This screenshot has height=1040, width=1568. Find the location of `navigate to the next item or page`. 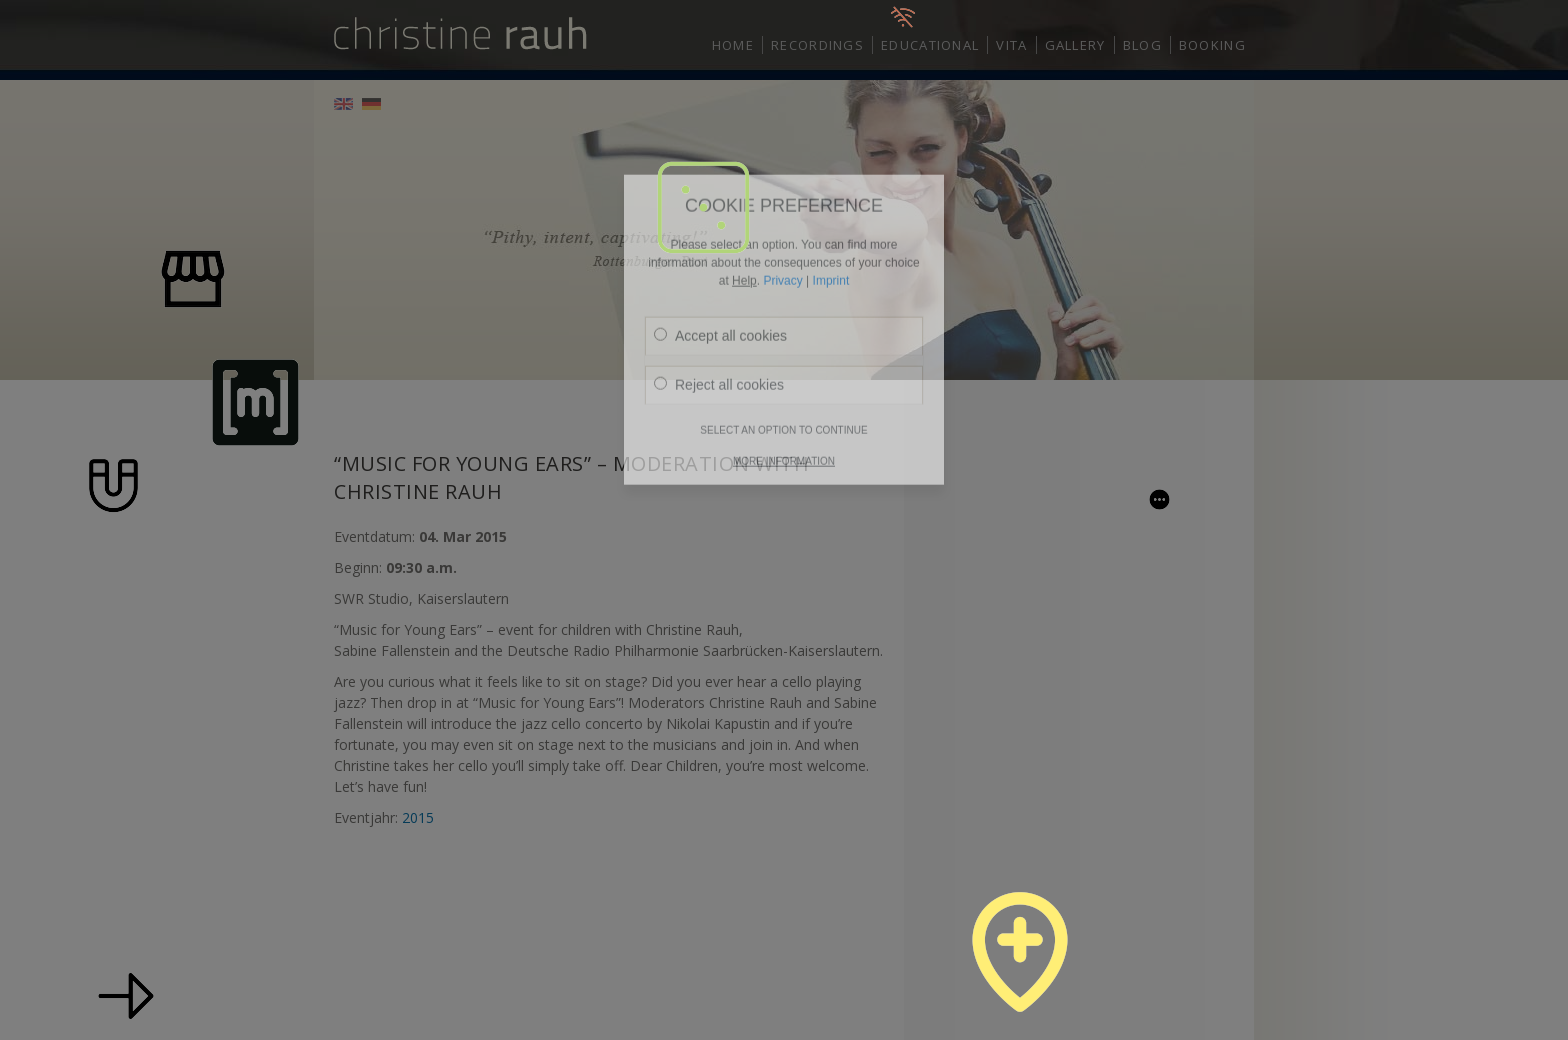

navigate to the next item or page is located at coordinates (126, 996).